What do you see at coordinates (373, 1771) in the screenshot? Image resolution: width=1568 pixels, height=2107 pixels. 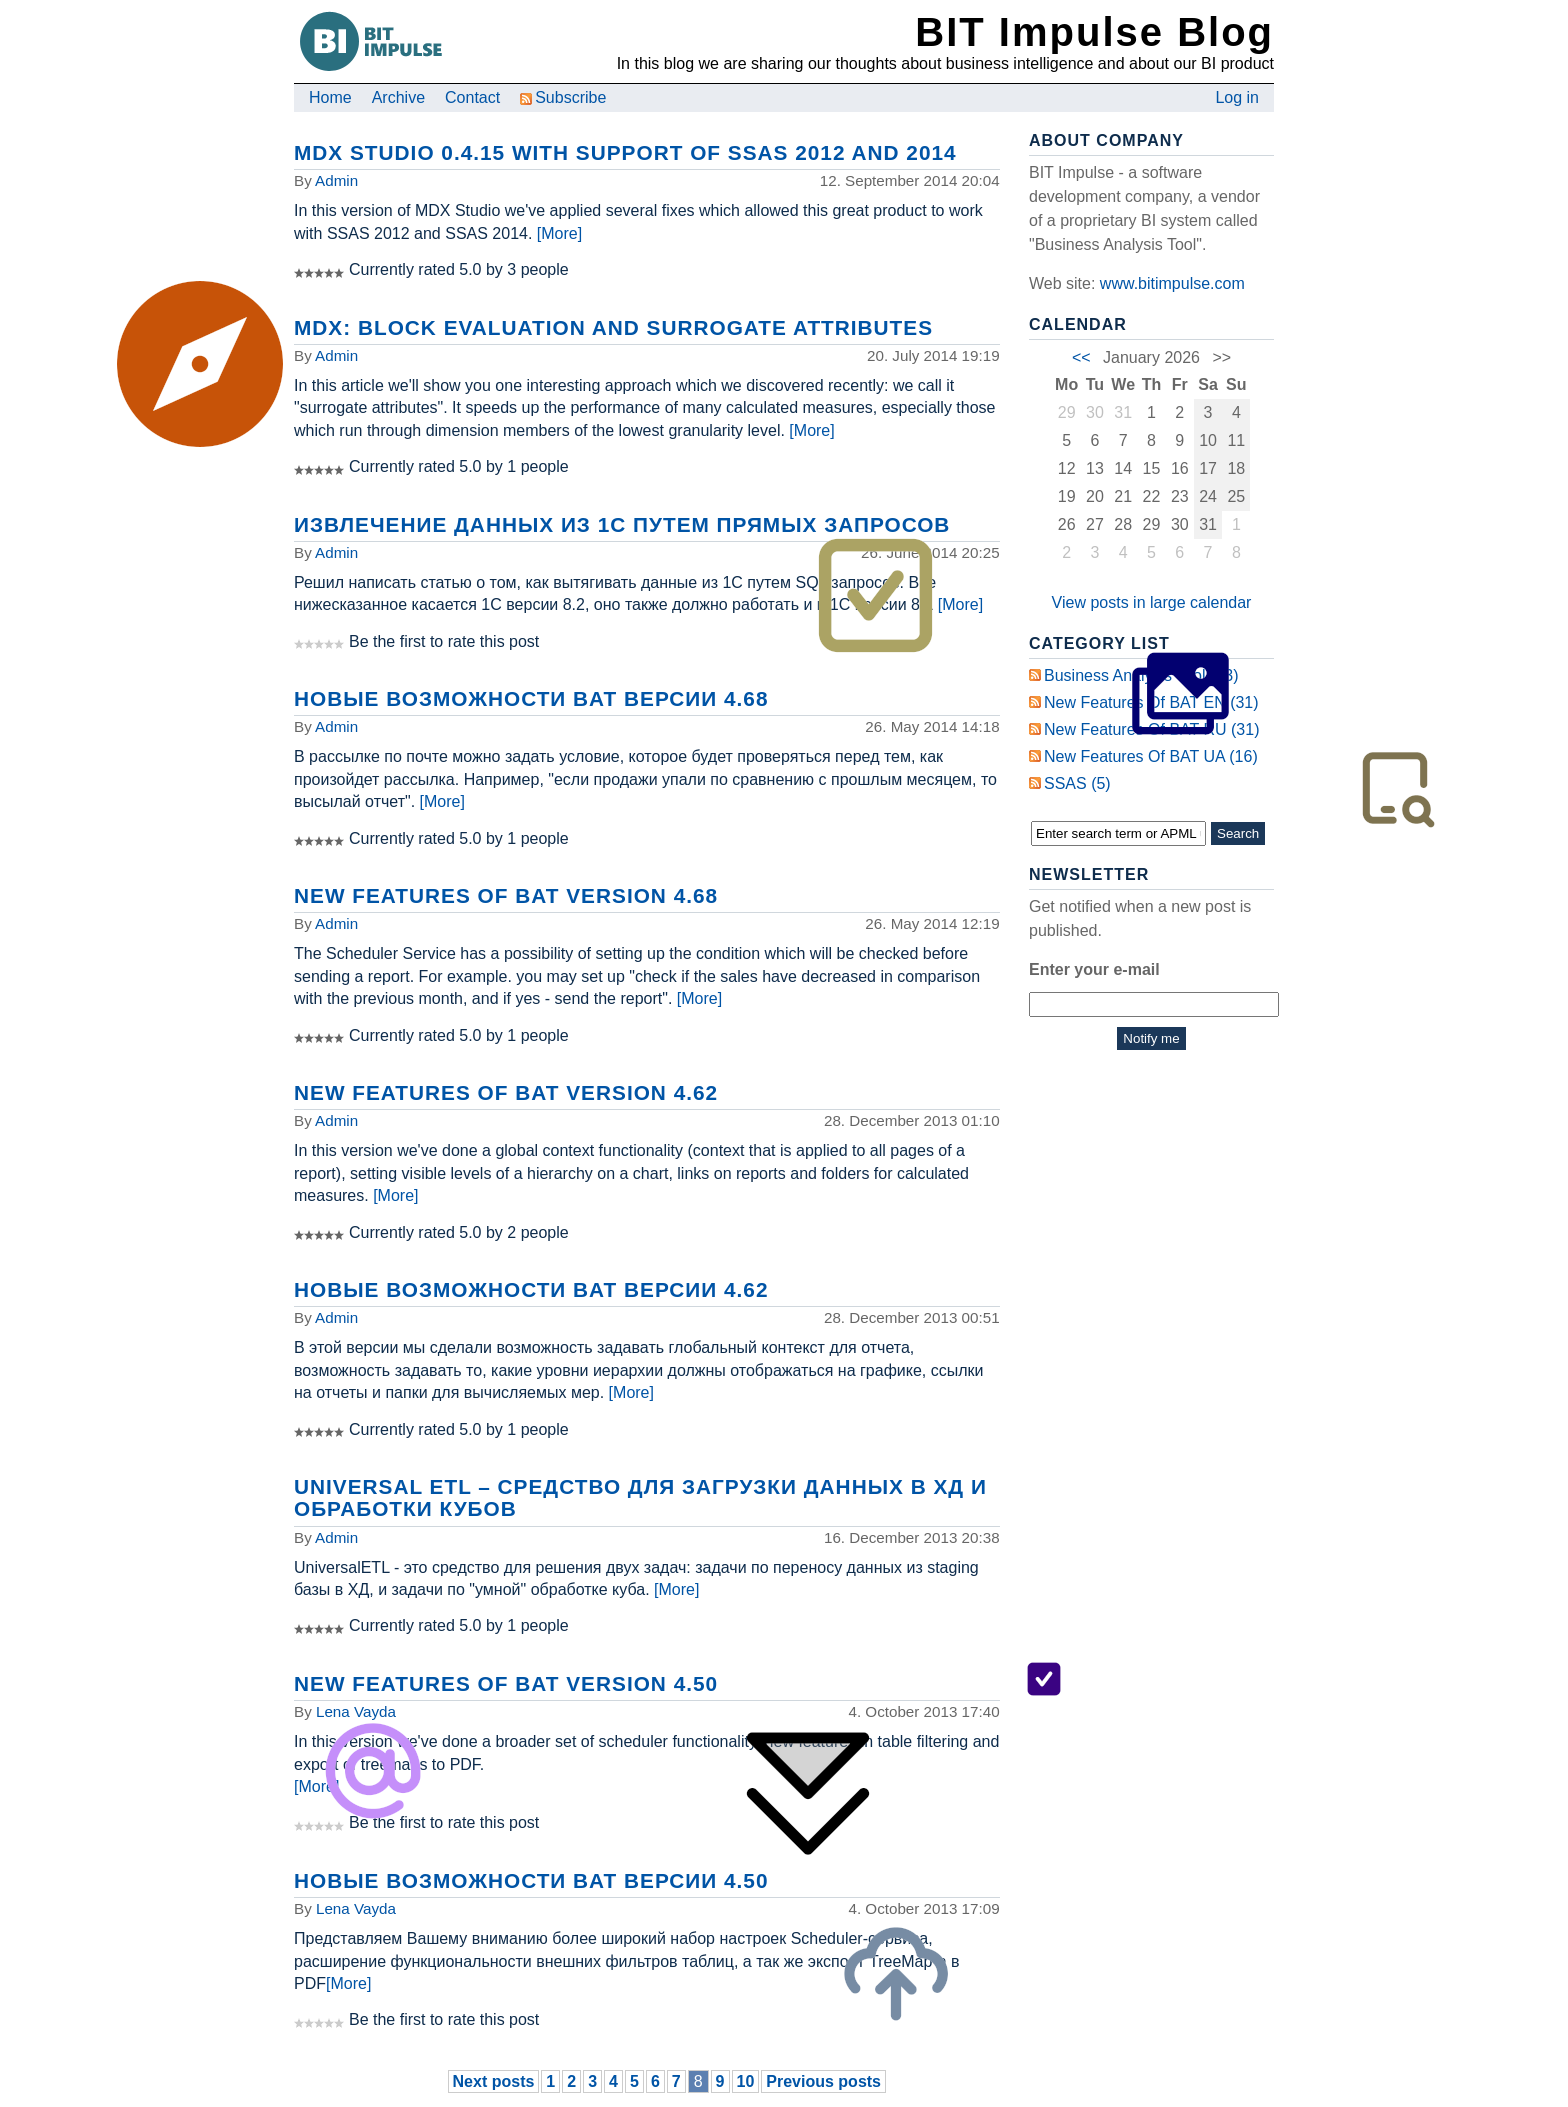 I see `compose a new email` at bounding box center [373, 1771].